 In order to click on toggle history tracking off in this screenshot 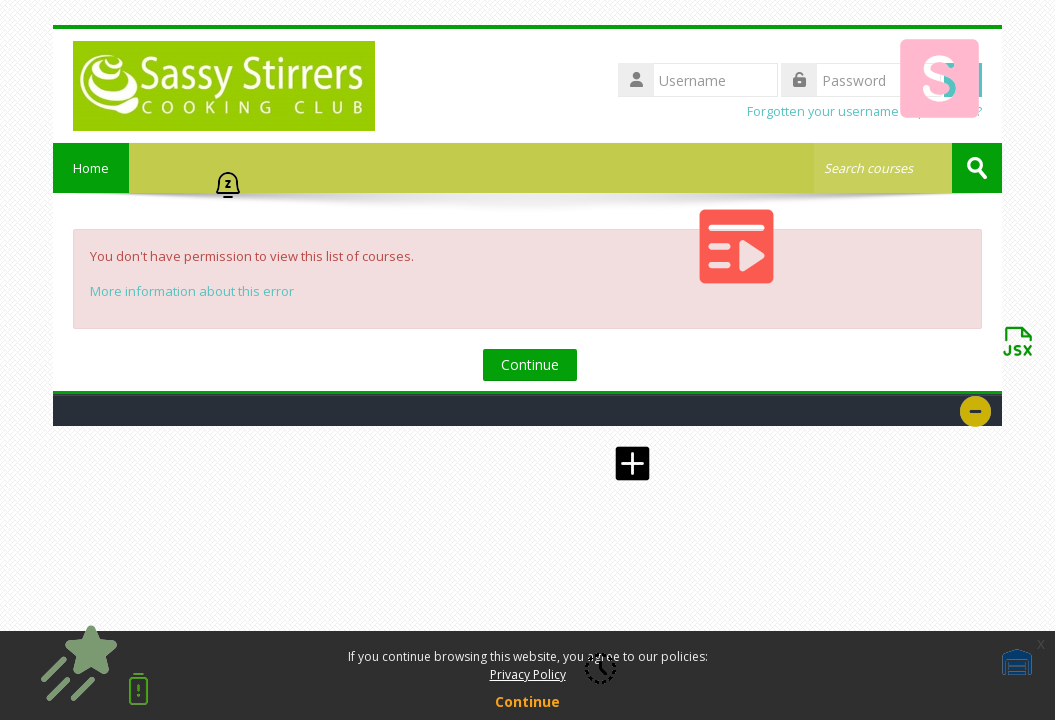, I will do `click(600, 668)`.